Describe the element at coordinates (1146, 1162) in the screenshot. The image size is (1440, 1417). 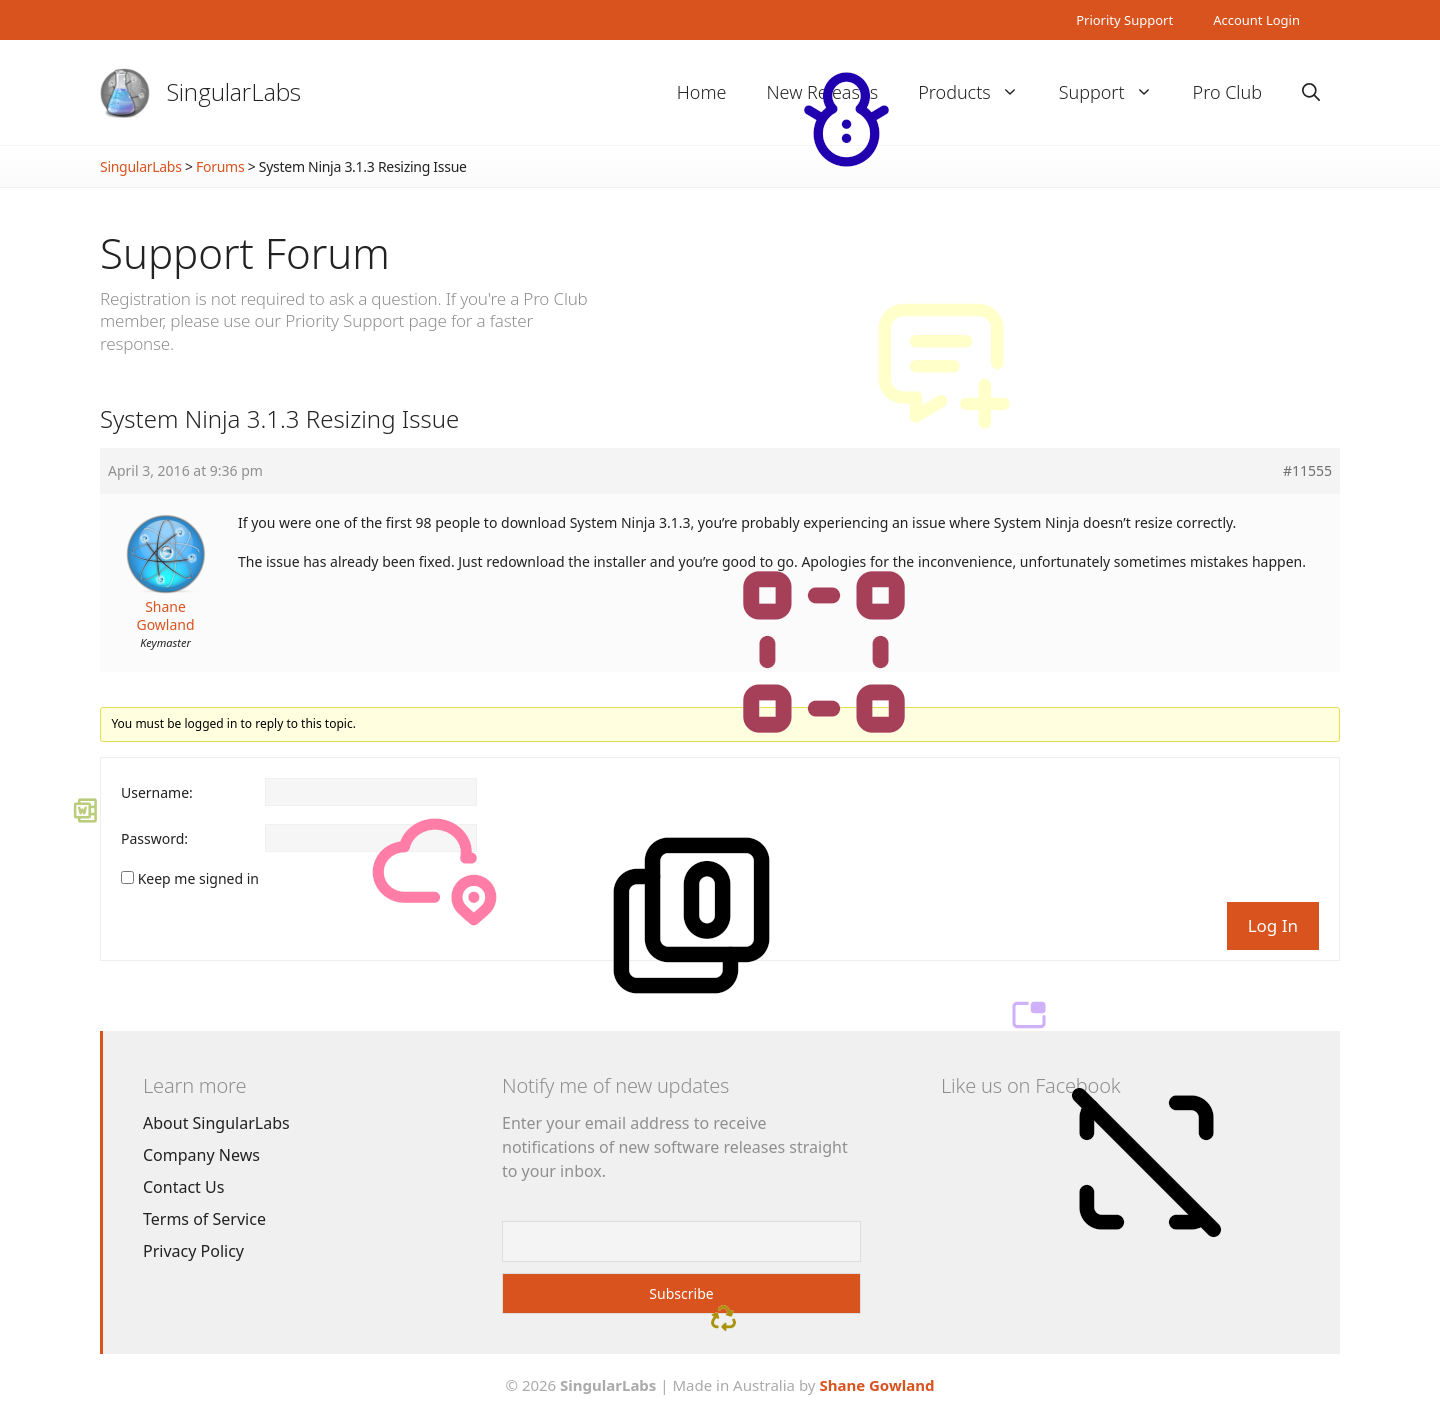
I see `maximize view is currently disabled` at that location.